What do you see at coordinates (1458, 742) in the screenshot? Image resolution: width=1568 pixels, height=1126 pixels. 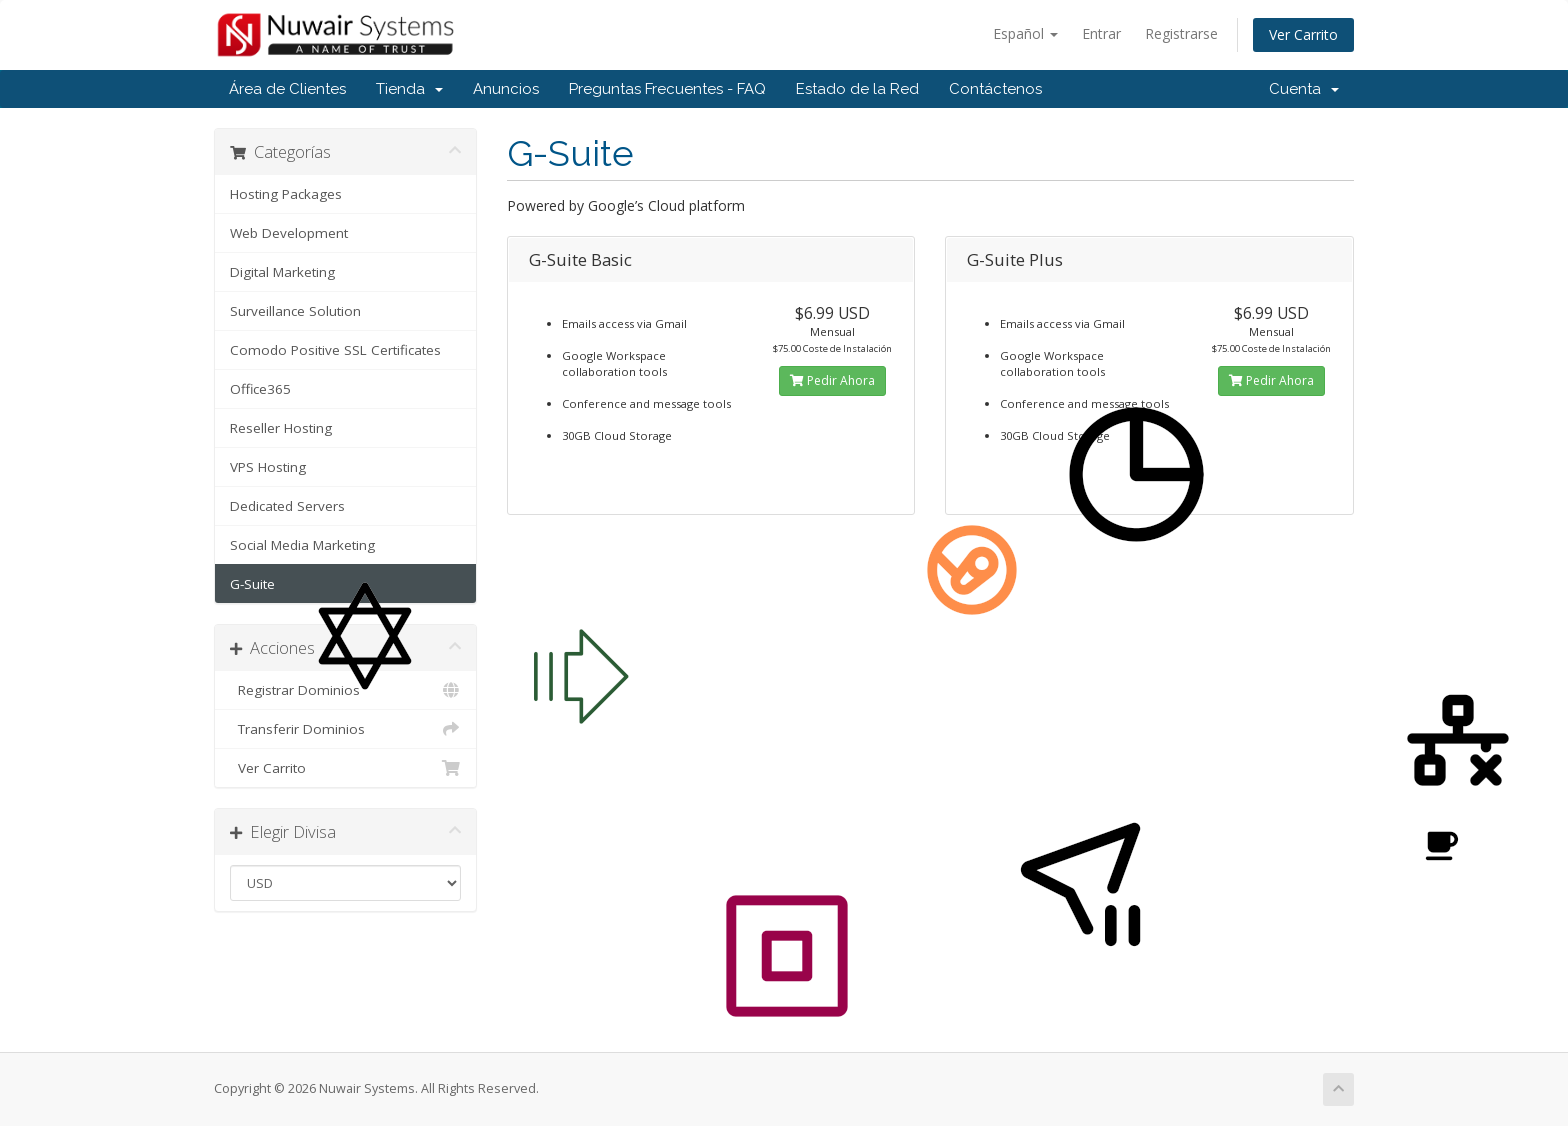 I see `network connection error or failure` at bounding box center [1458, 742].